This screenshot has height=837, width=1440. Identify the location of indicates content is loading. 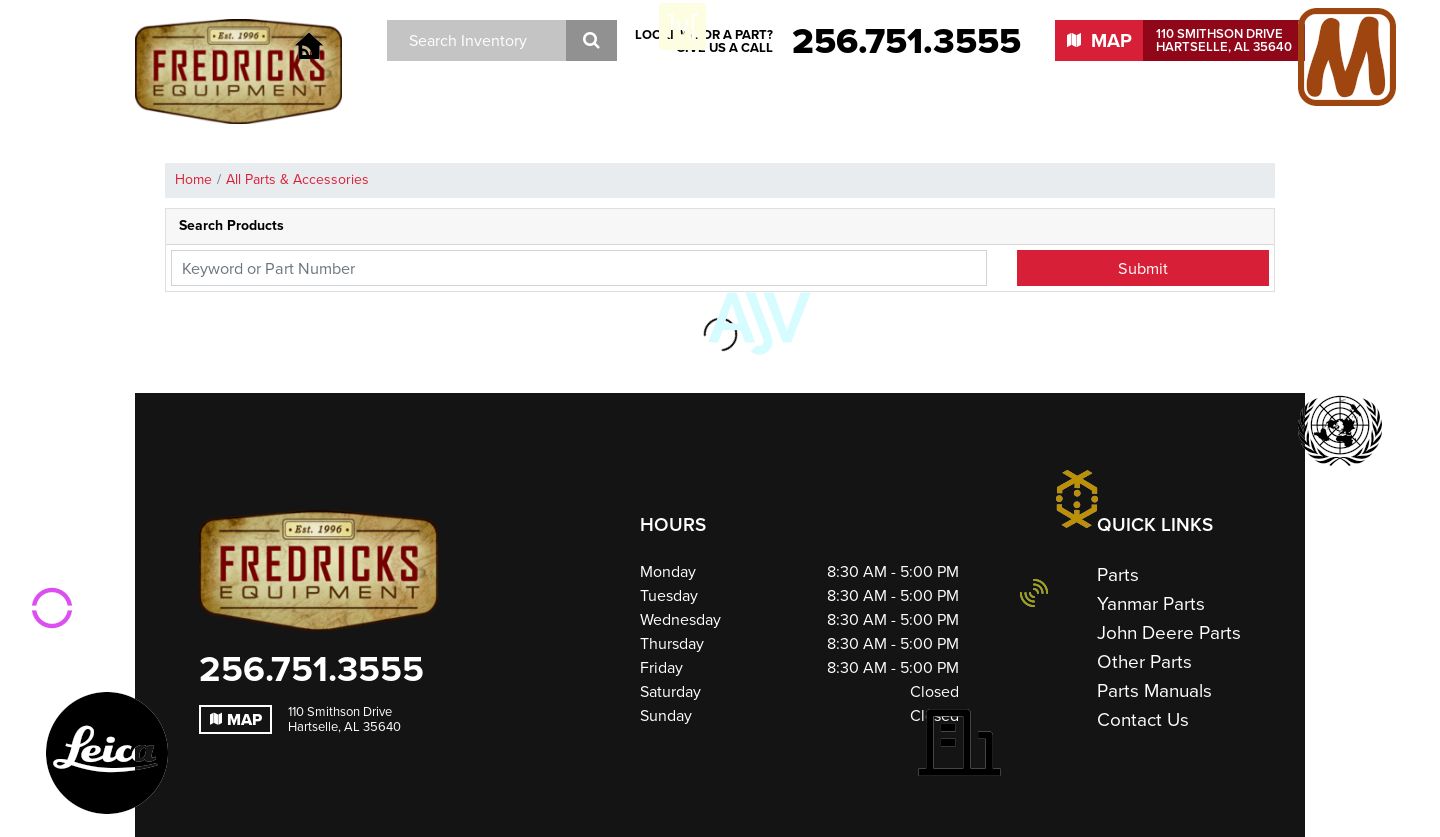
(52, 608).